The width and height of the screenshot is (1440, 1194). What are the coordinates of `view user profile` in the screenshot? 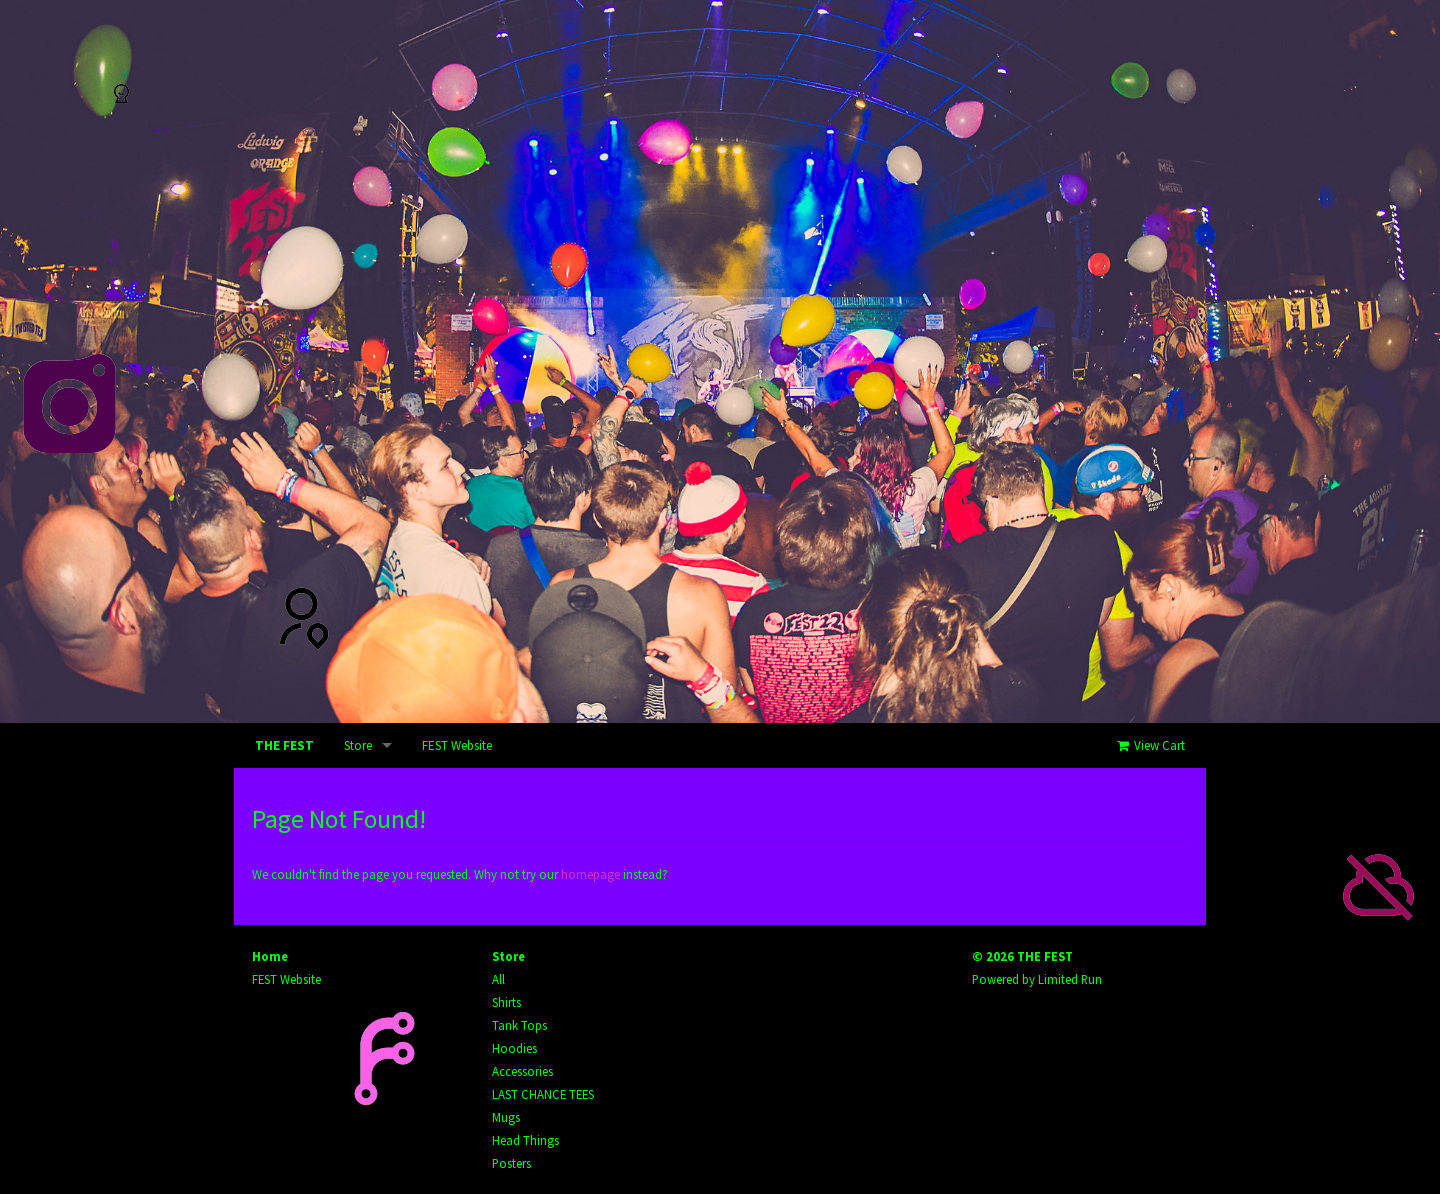 It's located at (121, 93).